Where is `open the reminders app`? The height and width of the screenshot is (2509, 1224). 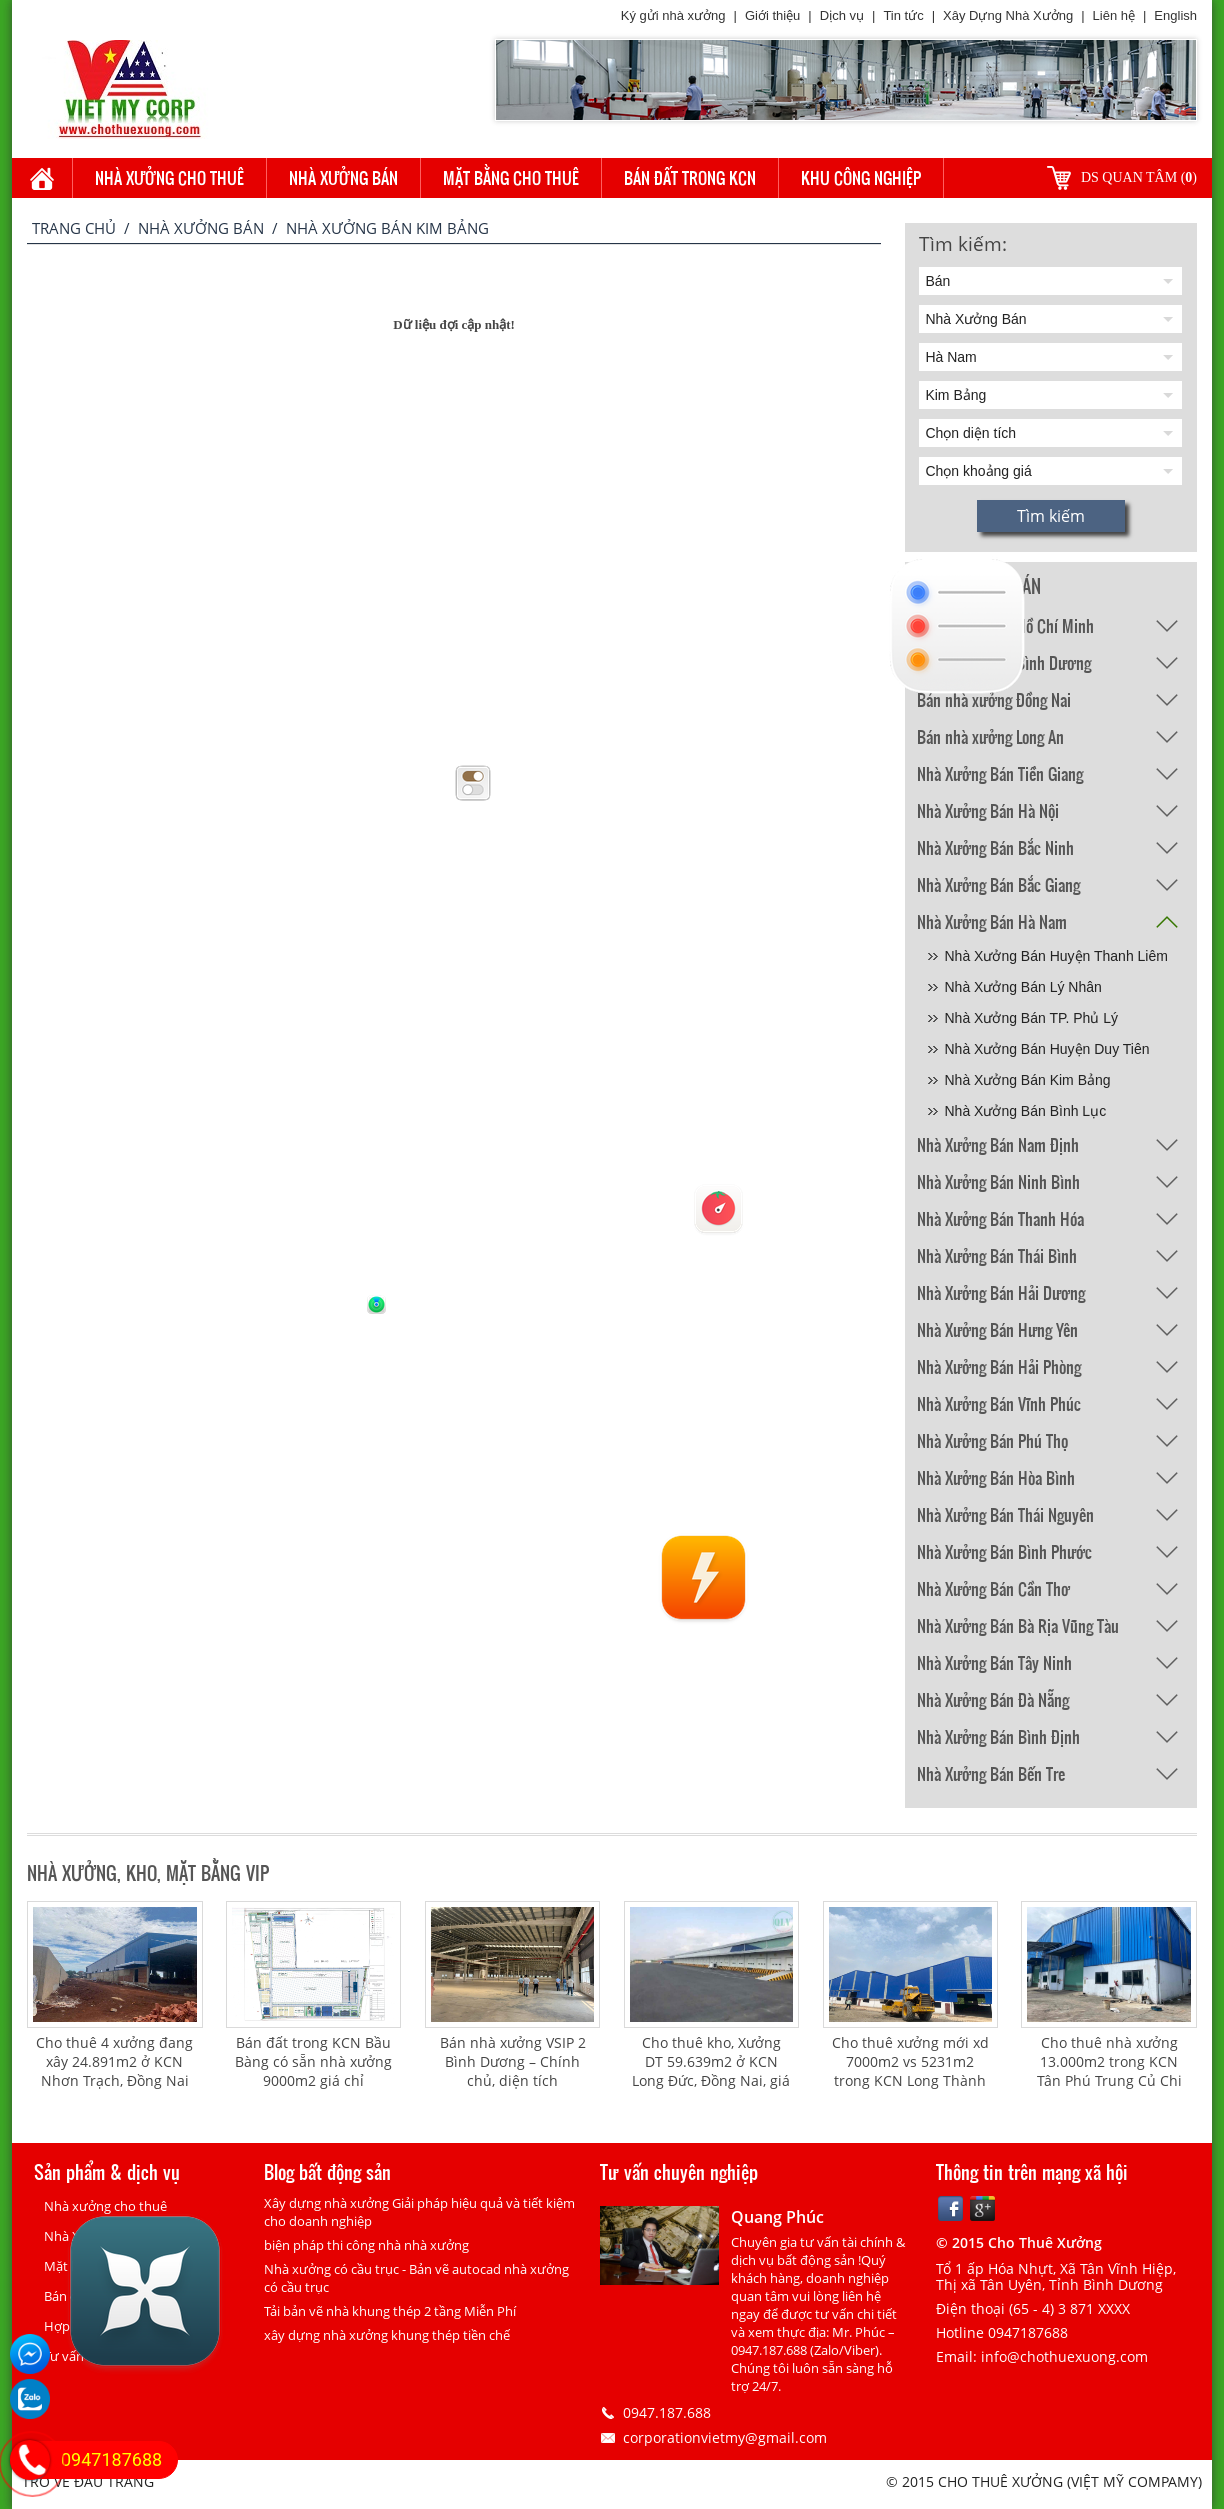
open the reminders app is located at coordinates (957, 626).